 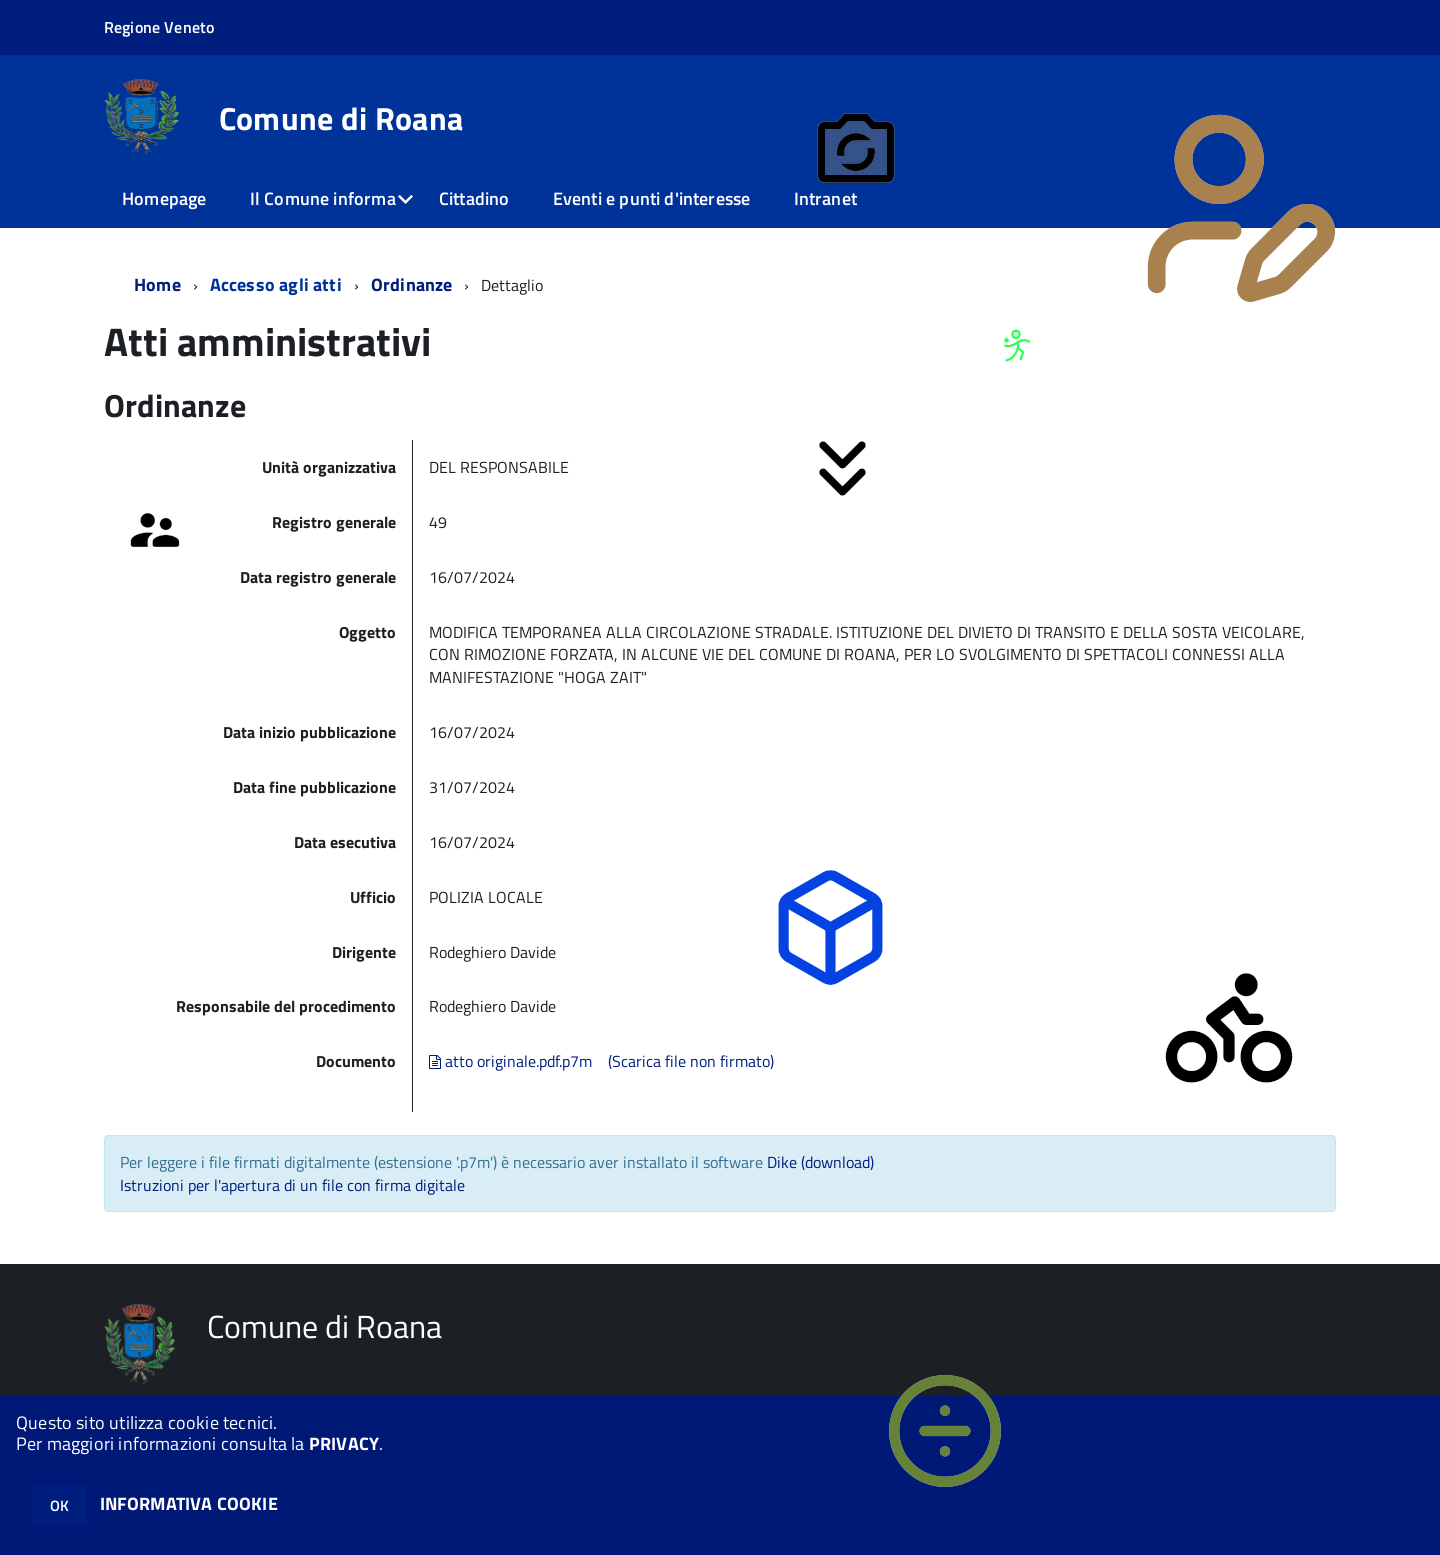 What do you see at coordinates (945, 1431) in the screenshot?
I see `perform a division calculation` at bounding box center [945, 1431].